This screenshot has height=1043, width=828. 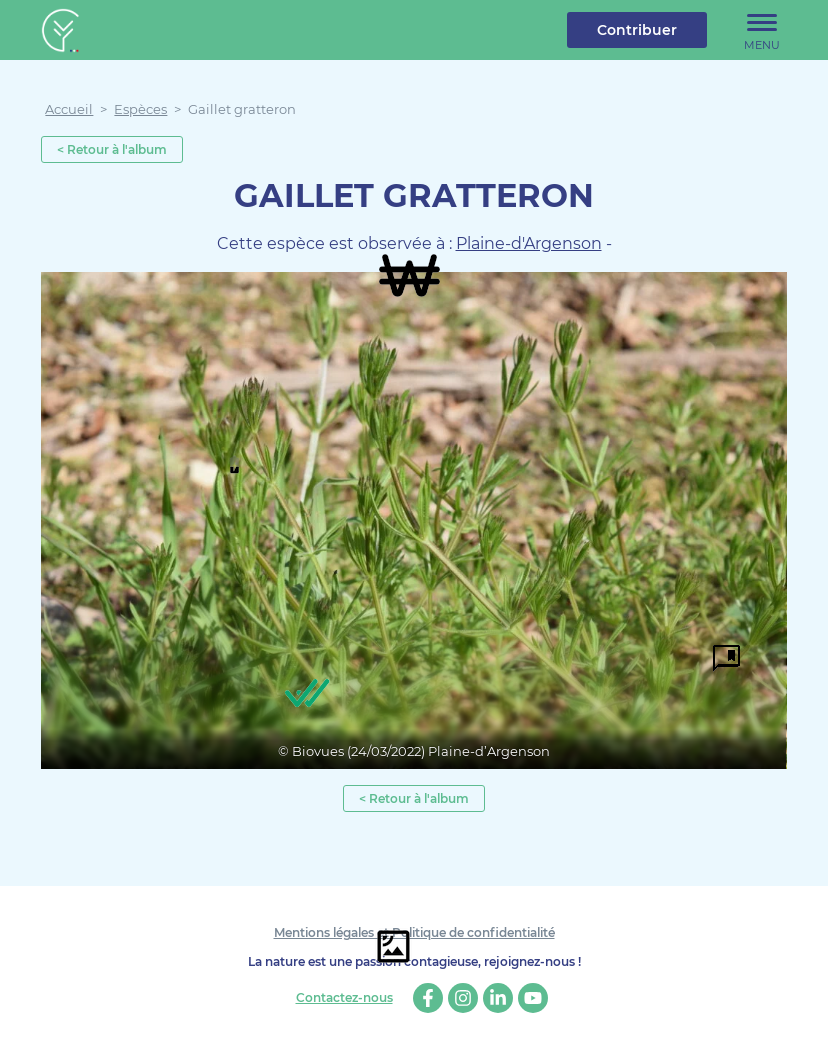 I want to click on switch to satellite map view, so click(x=393, y=946).